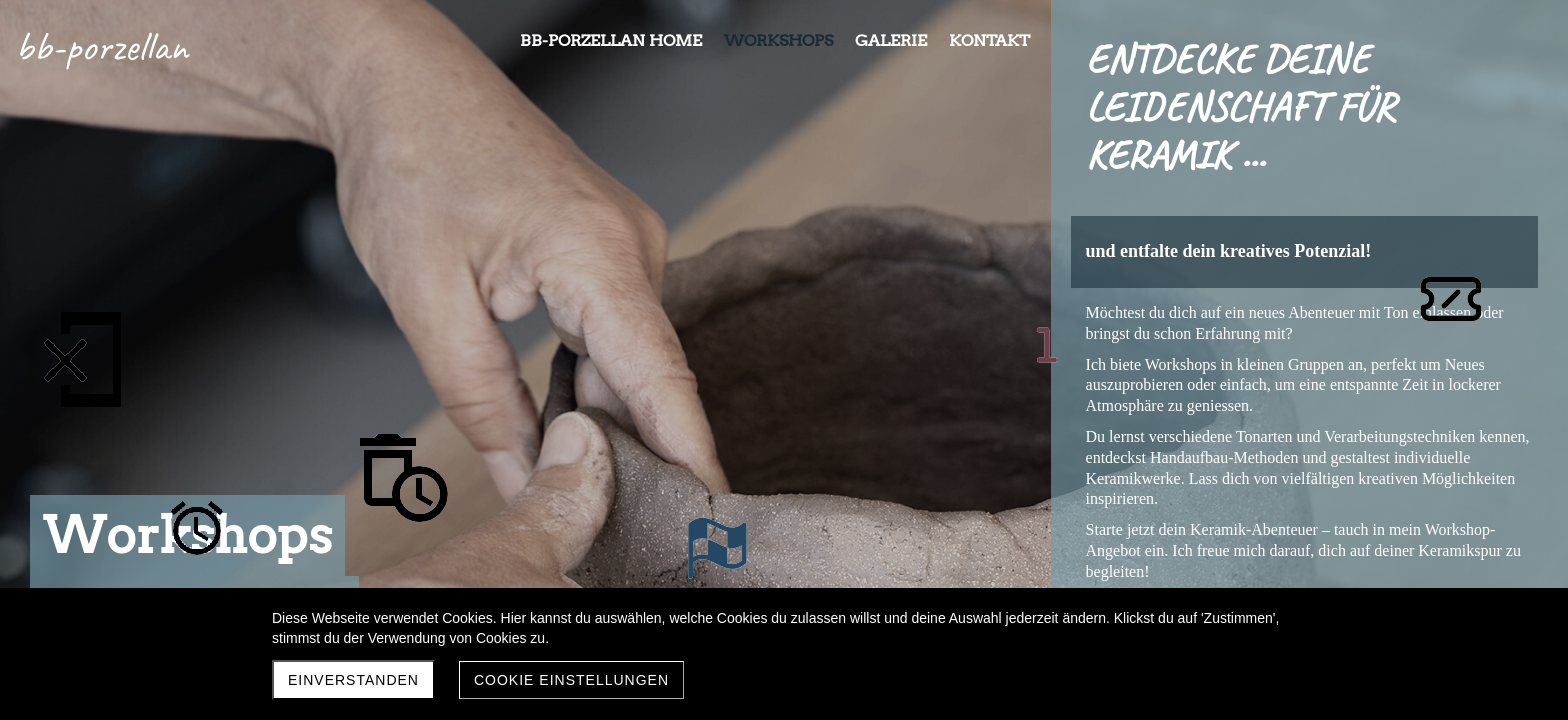 The height and width of the screenshot is (720, 1568). I want to click on enable auto-delete for temporary files, so click(404, 478).